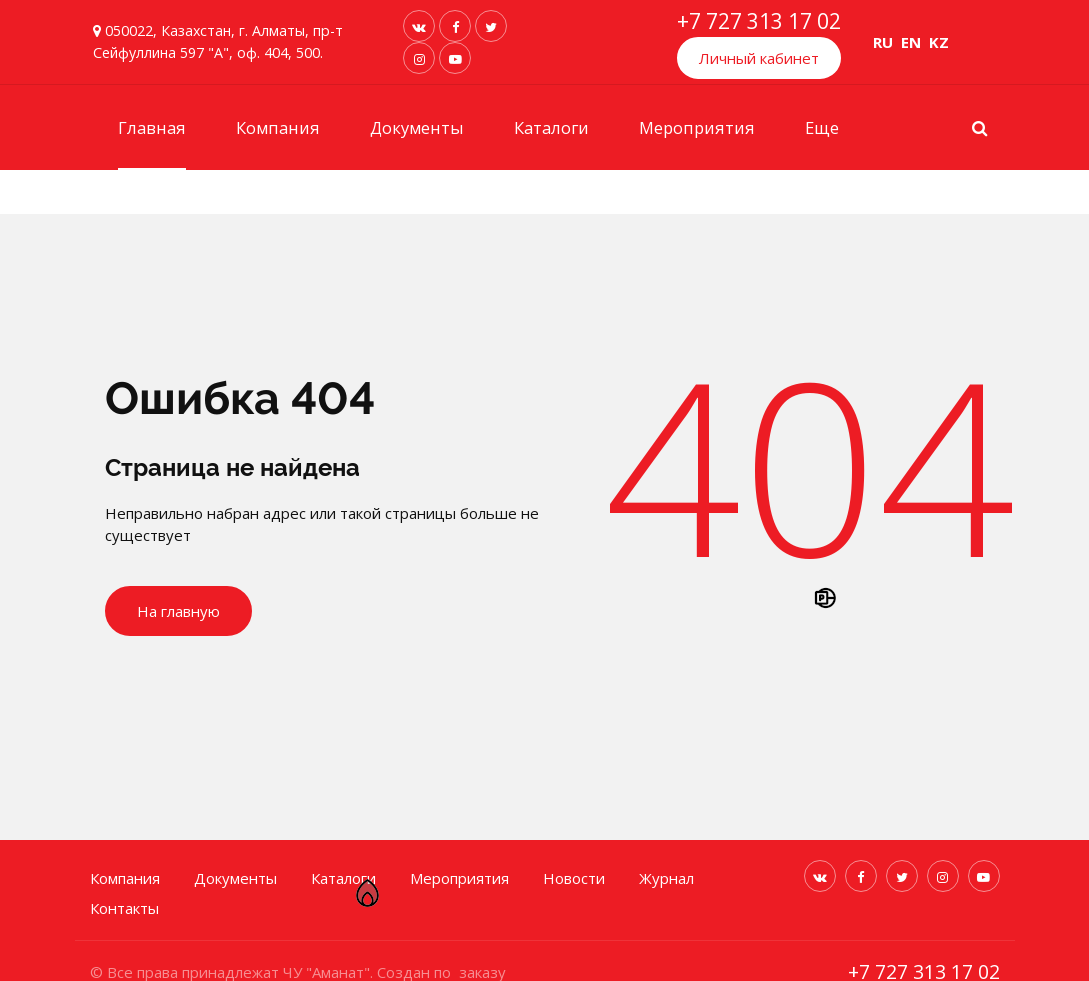  What do you see at coordinates (367, 893) in the screenshot?
I see `indicates trending or popular content` at bounding box center [367, 893].